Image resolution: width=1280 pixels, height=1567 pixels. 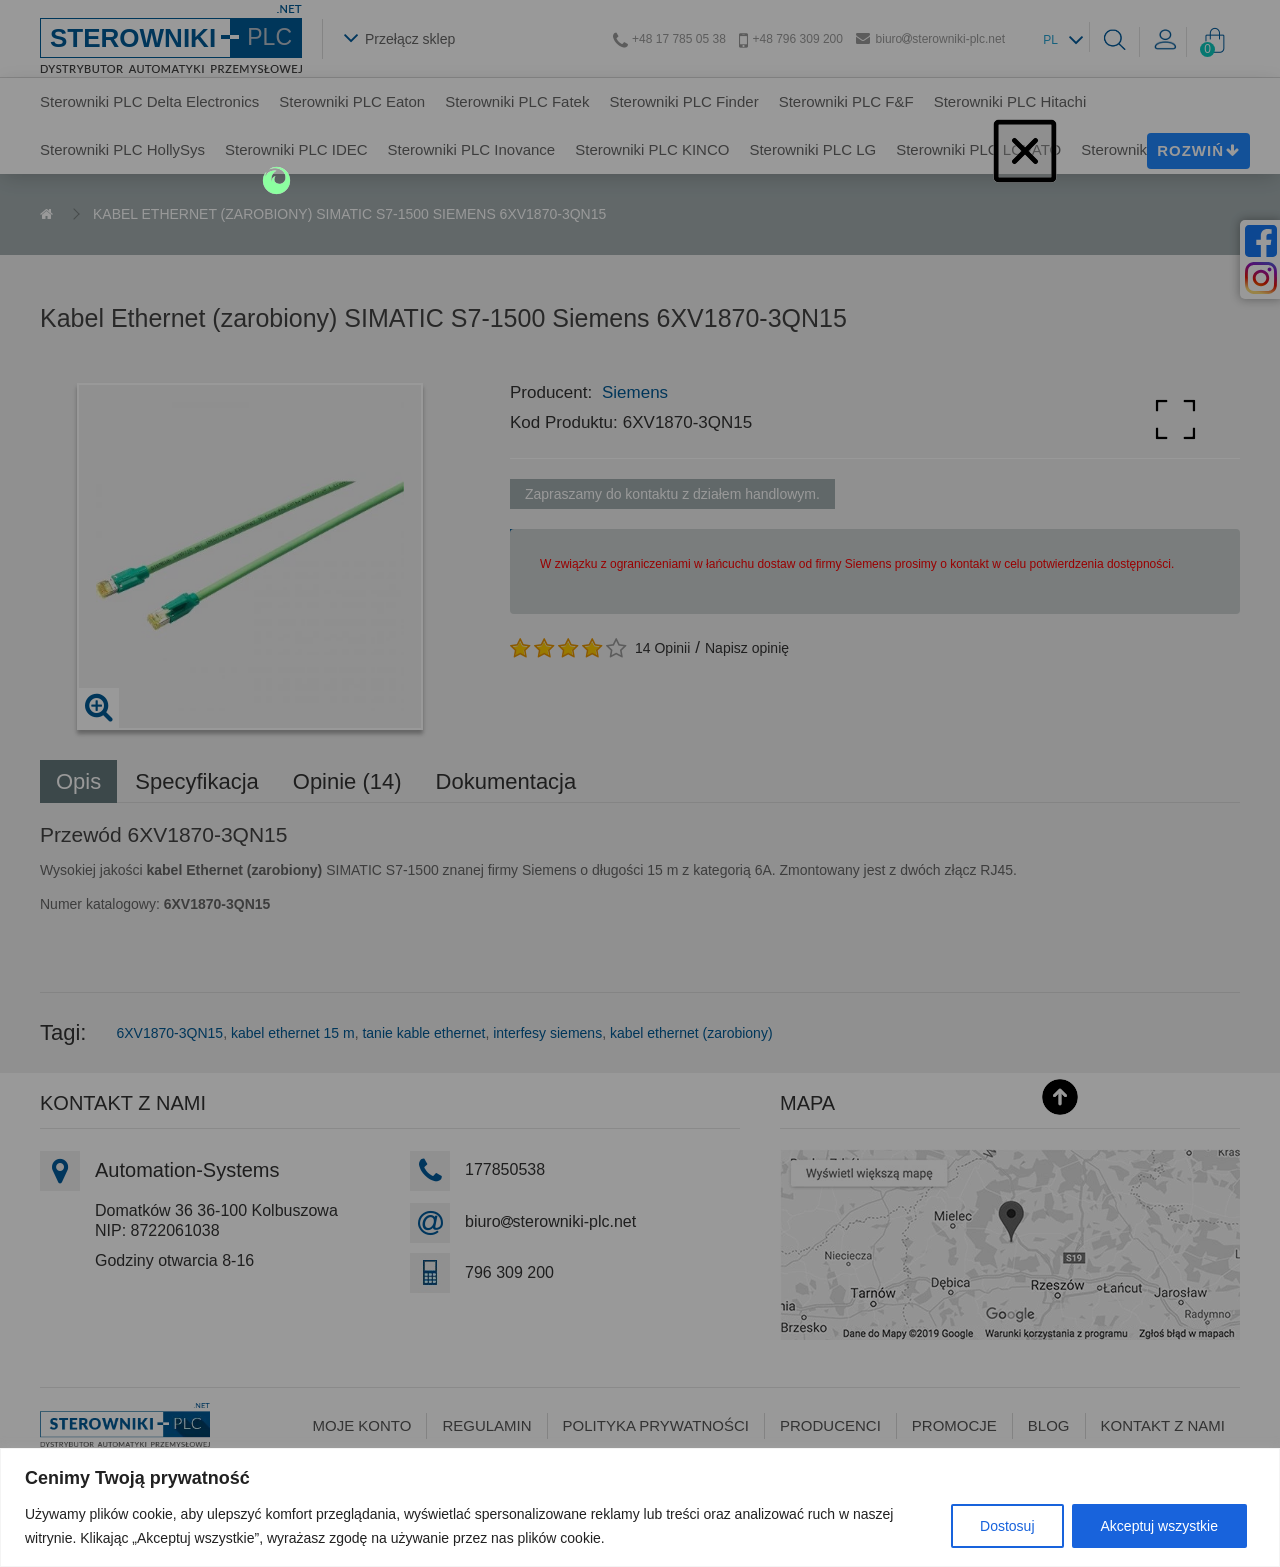 What do you see at coordinates (276, 180) in the screenshot?
I see `open Firefox browser` at bounding box center [276, 180].